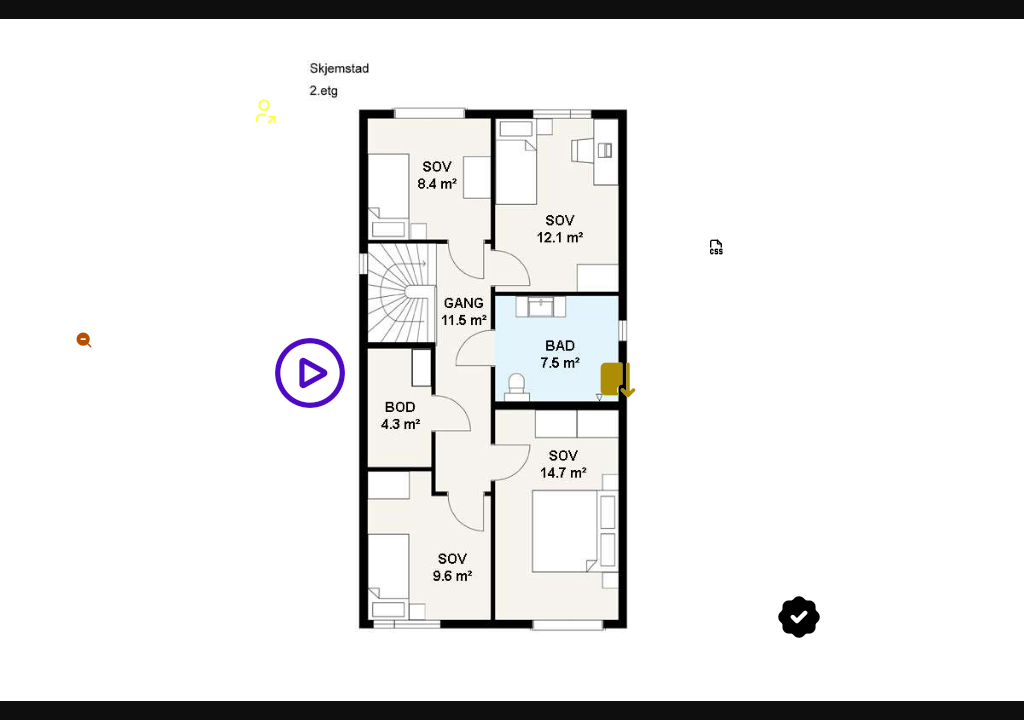 This screenshot has height=720, width=1024. I want to click on verified account or official badge, so click(799, 617).